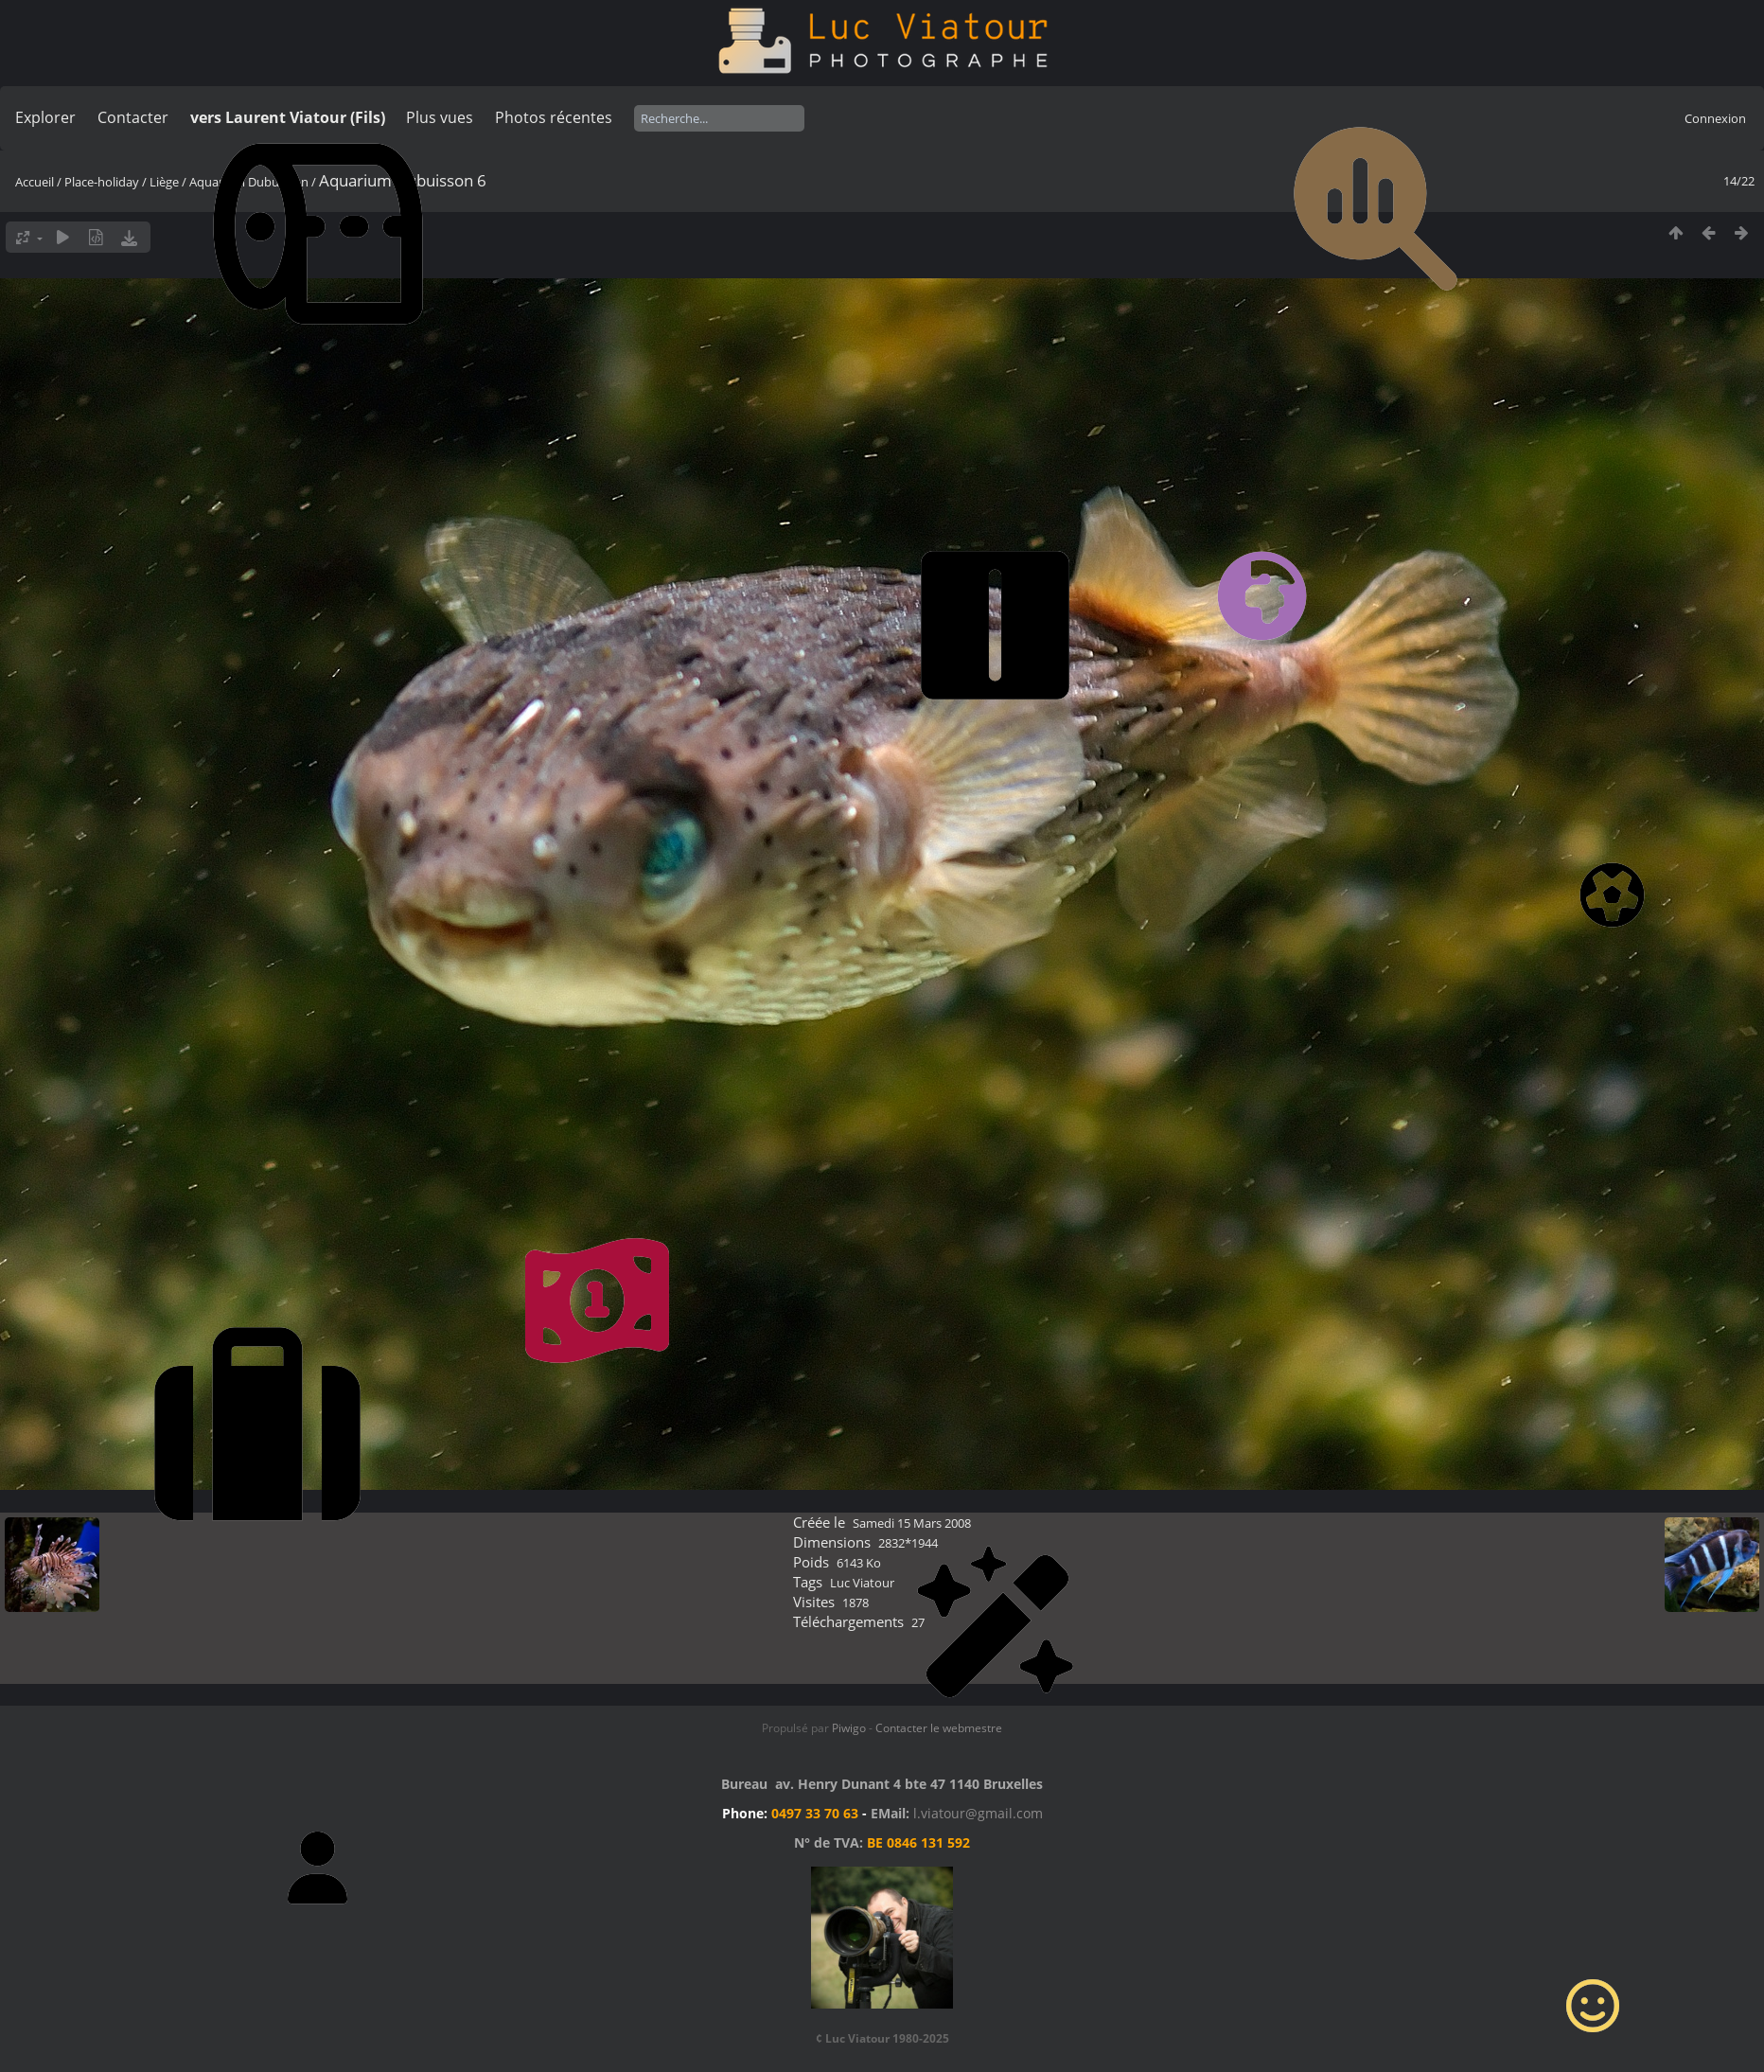 This screenshot has height=2072, width=1764. Describe the element at coordinates (1375, 208) in the screenshot. I see `analyze data or view analytics` at that location.